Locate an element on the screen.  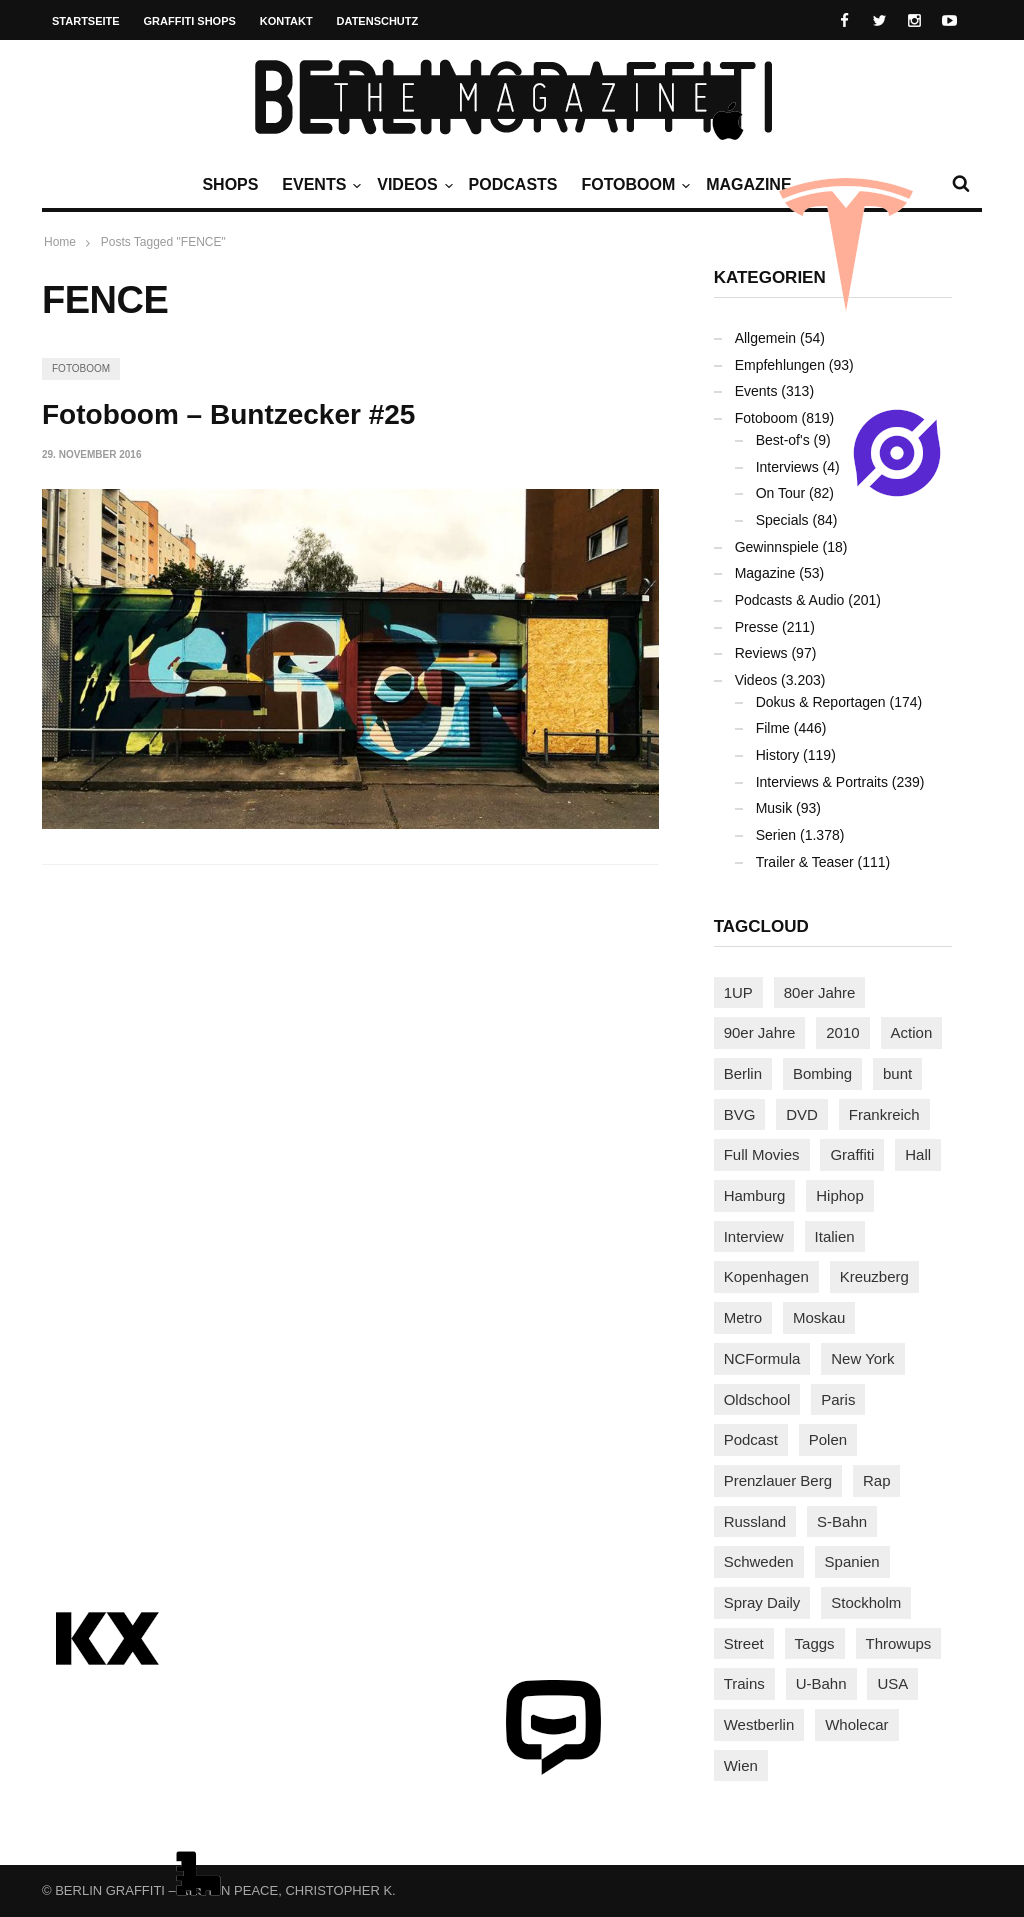
open the Tesla app is located at coordinates (846, 245).